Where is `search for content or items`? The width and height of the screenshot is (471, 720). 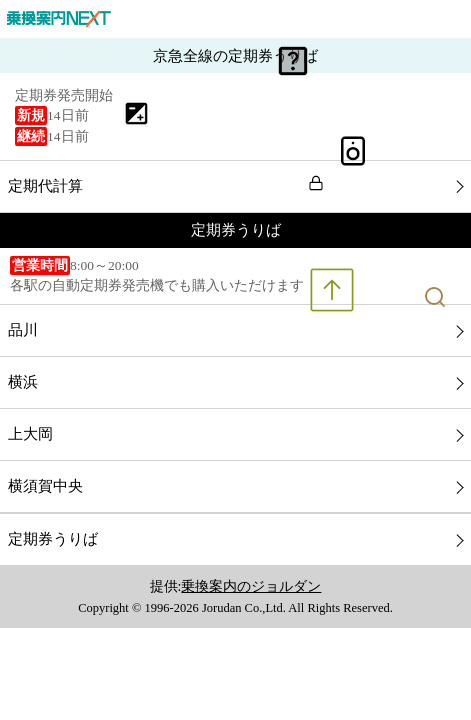
search for content or items is located at coordinates (435, 297).